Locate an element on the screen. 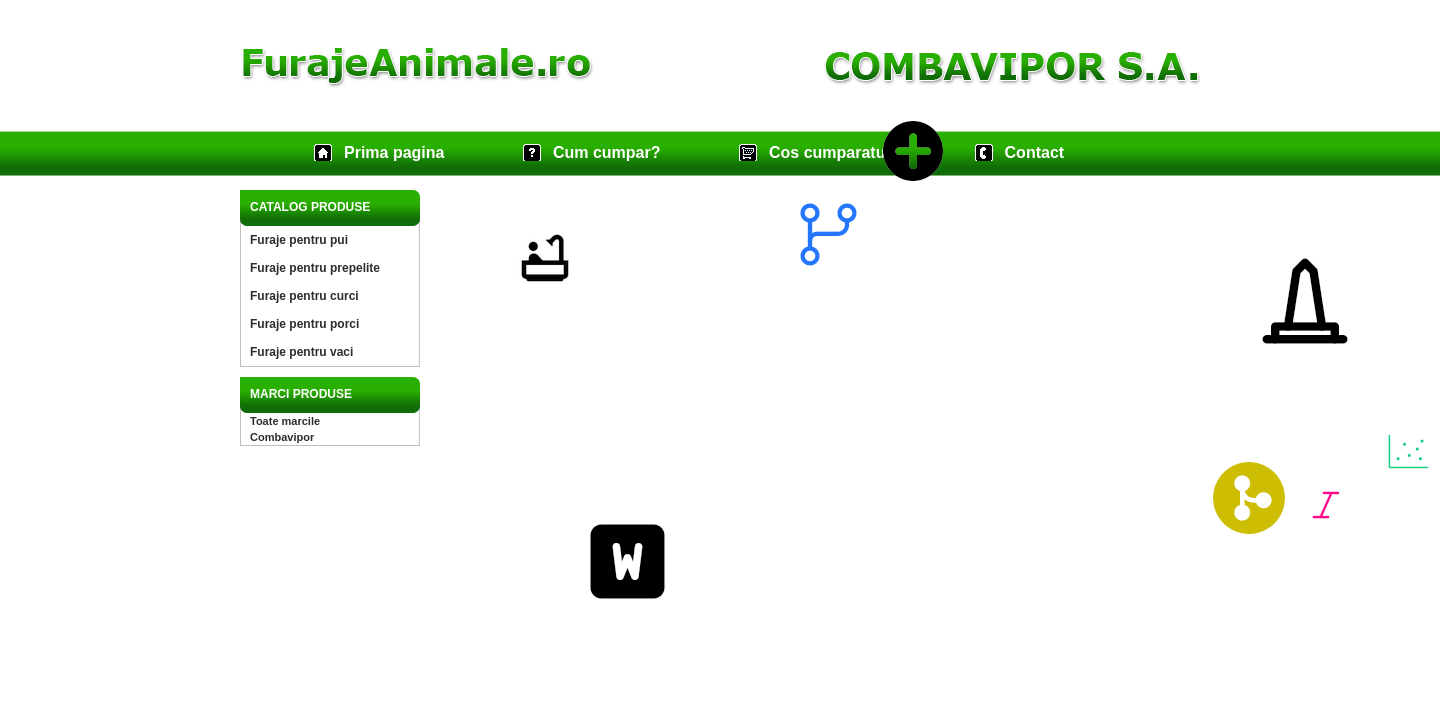 The height and width of the screenshot is (720, 1440). indicates a merged pull request in your activity feed is located at coordinates (1249, 498).